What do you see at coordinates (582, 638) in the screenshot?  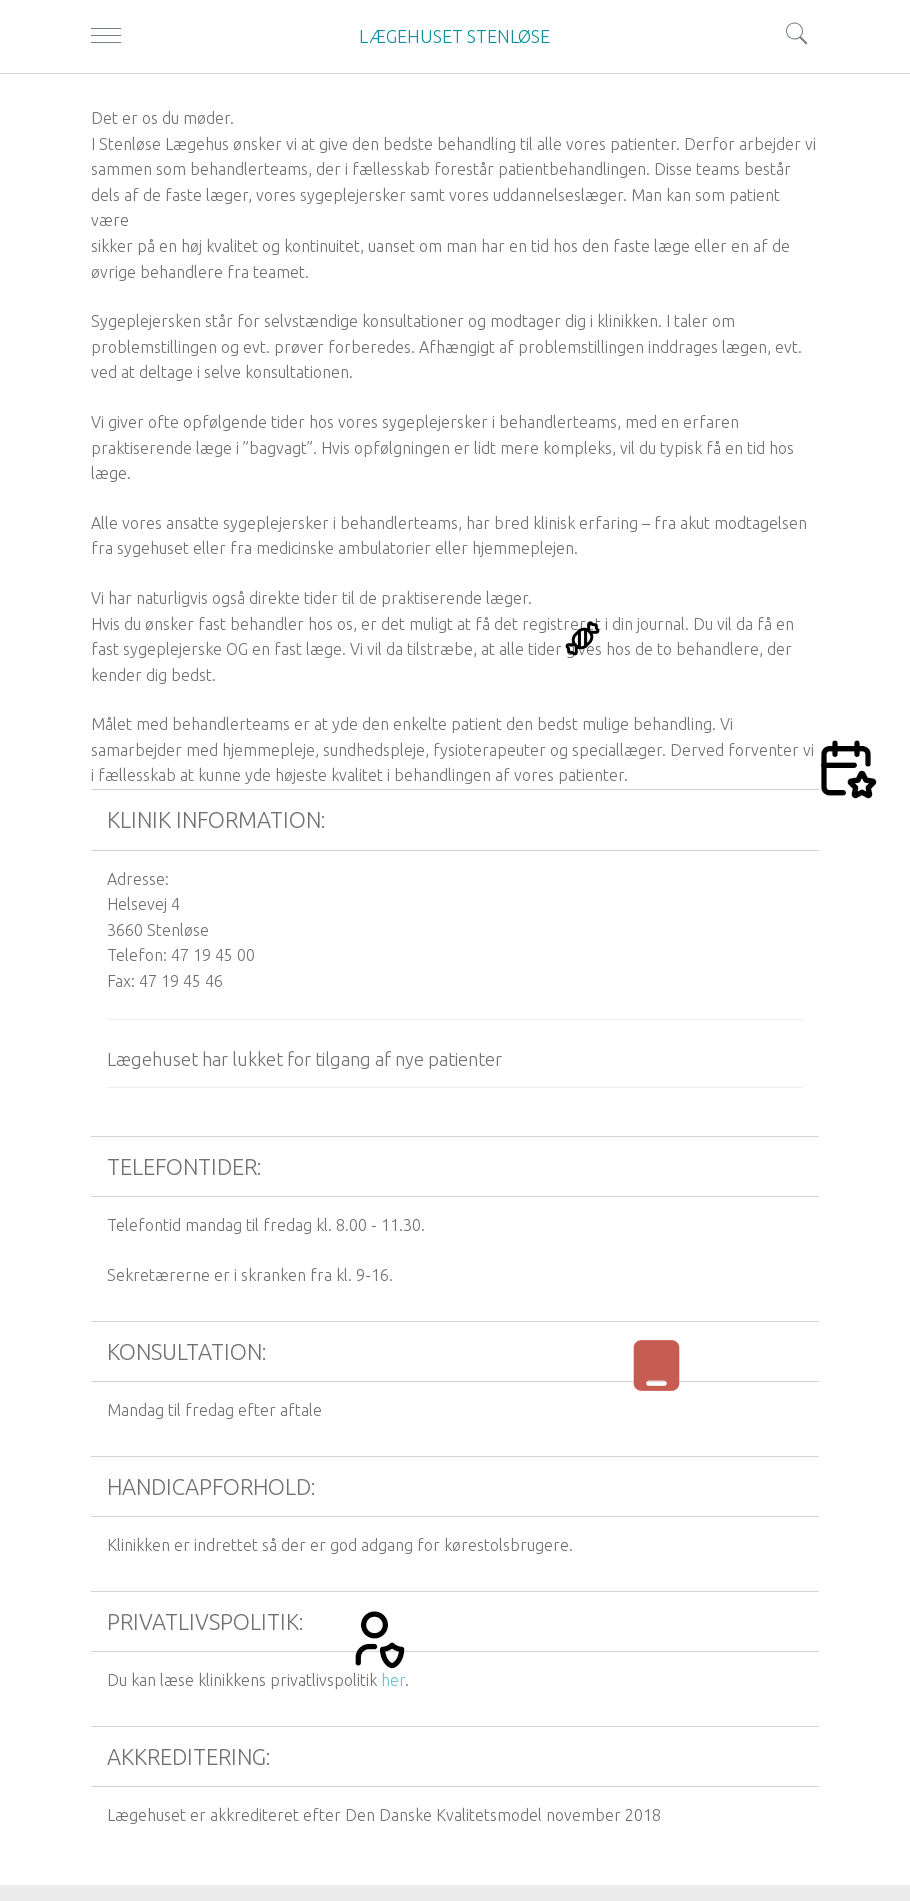 I see `access candy crush or similar game` at bounding box center [582, 638].